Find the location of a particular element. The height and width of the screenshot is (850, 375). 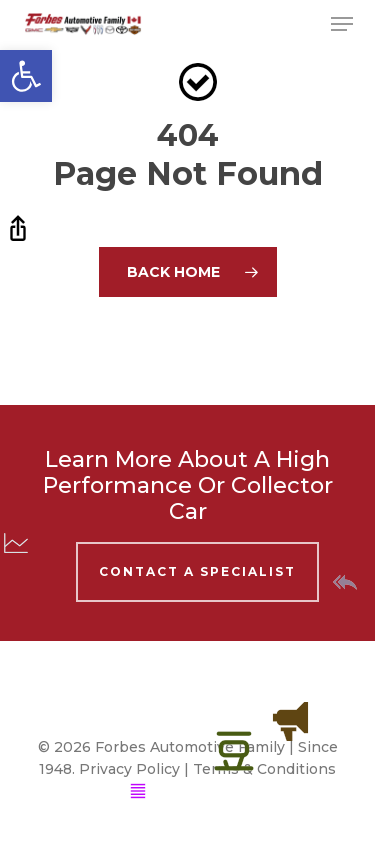

open Douban app is located at coordinates (234, 751).